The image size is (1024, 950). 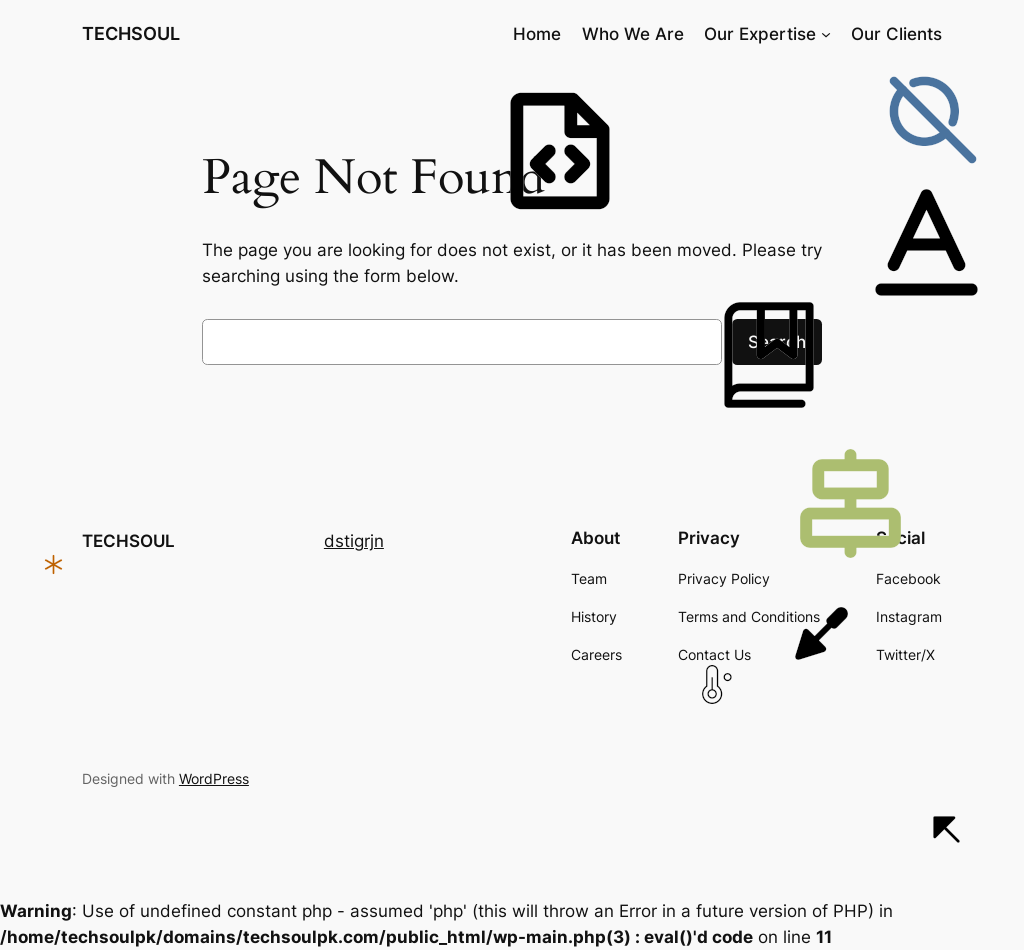 What do you see at coordinates (769, 355) in the screenshot?
I see `access your bookmarked reading list` at bounding box center [769, 355].